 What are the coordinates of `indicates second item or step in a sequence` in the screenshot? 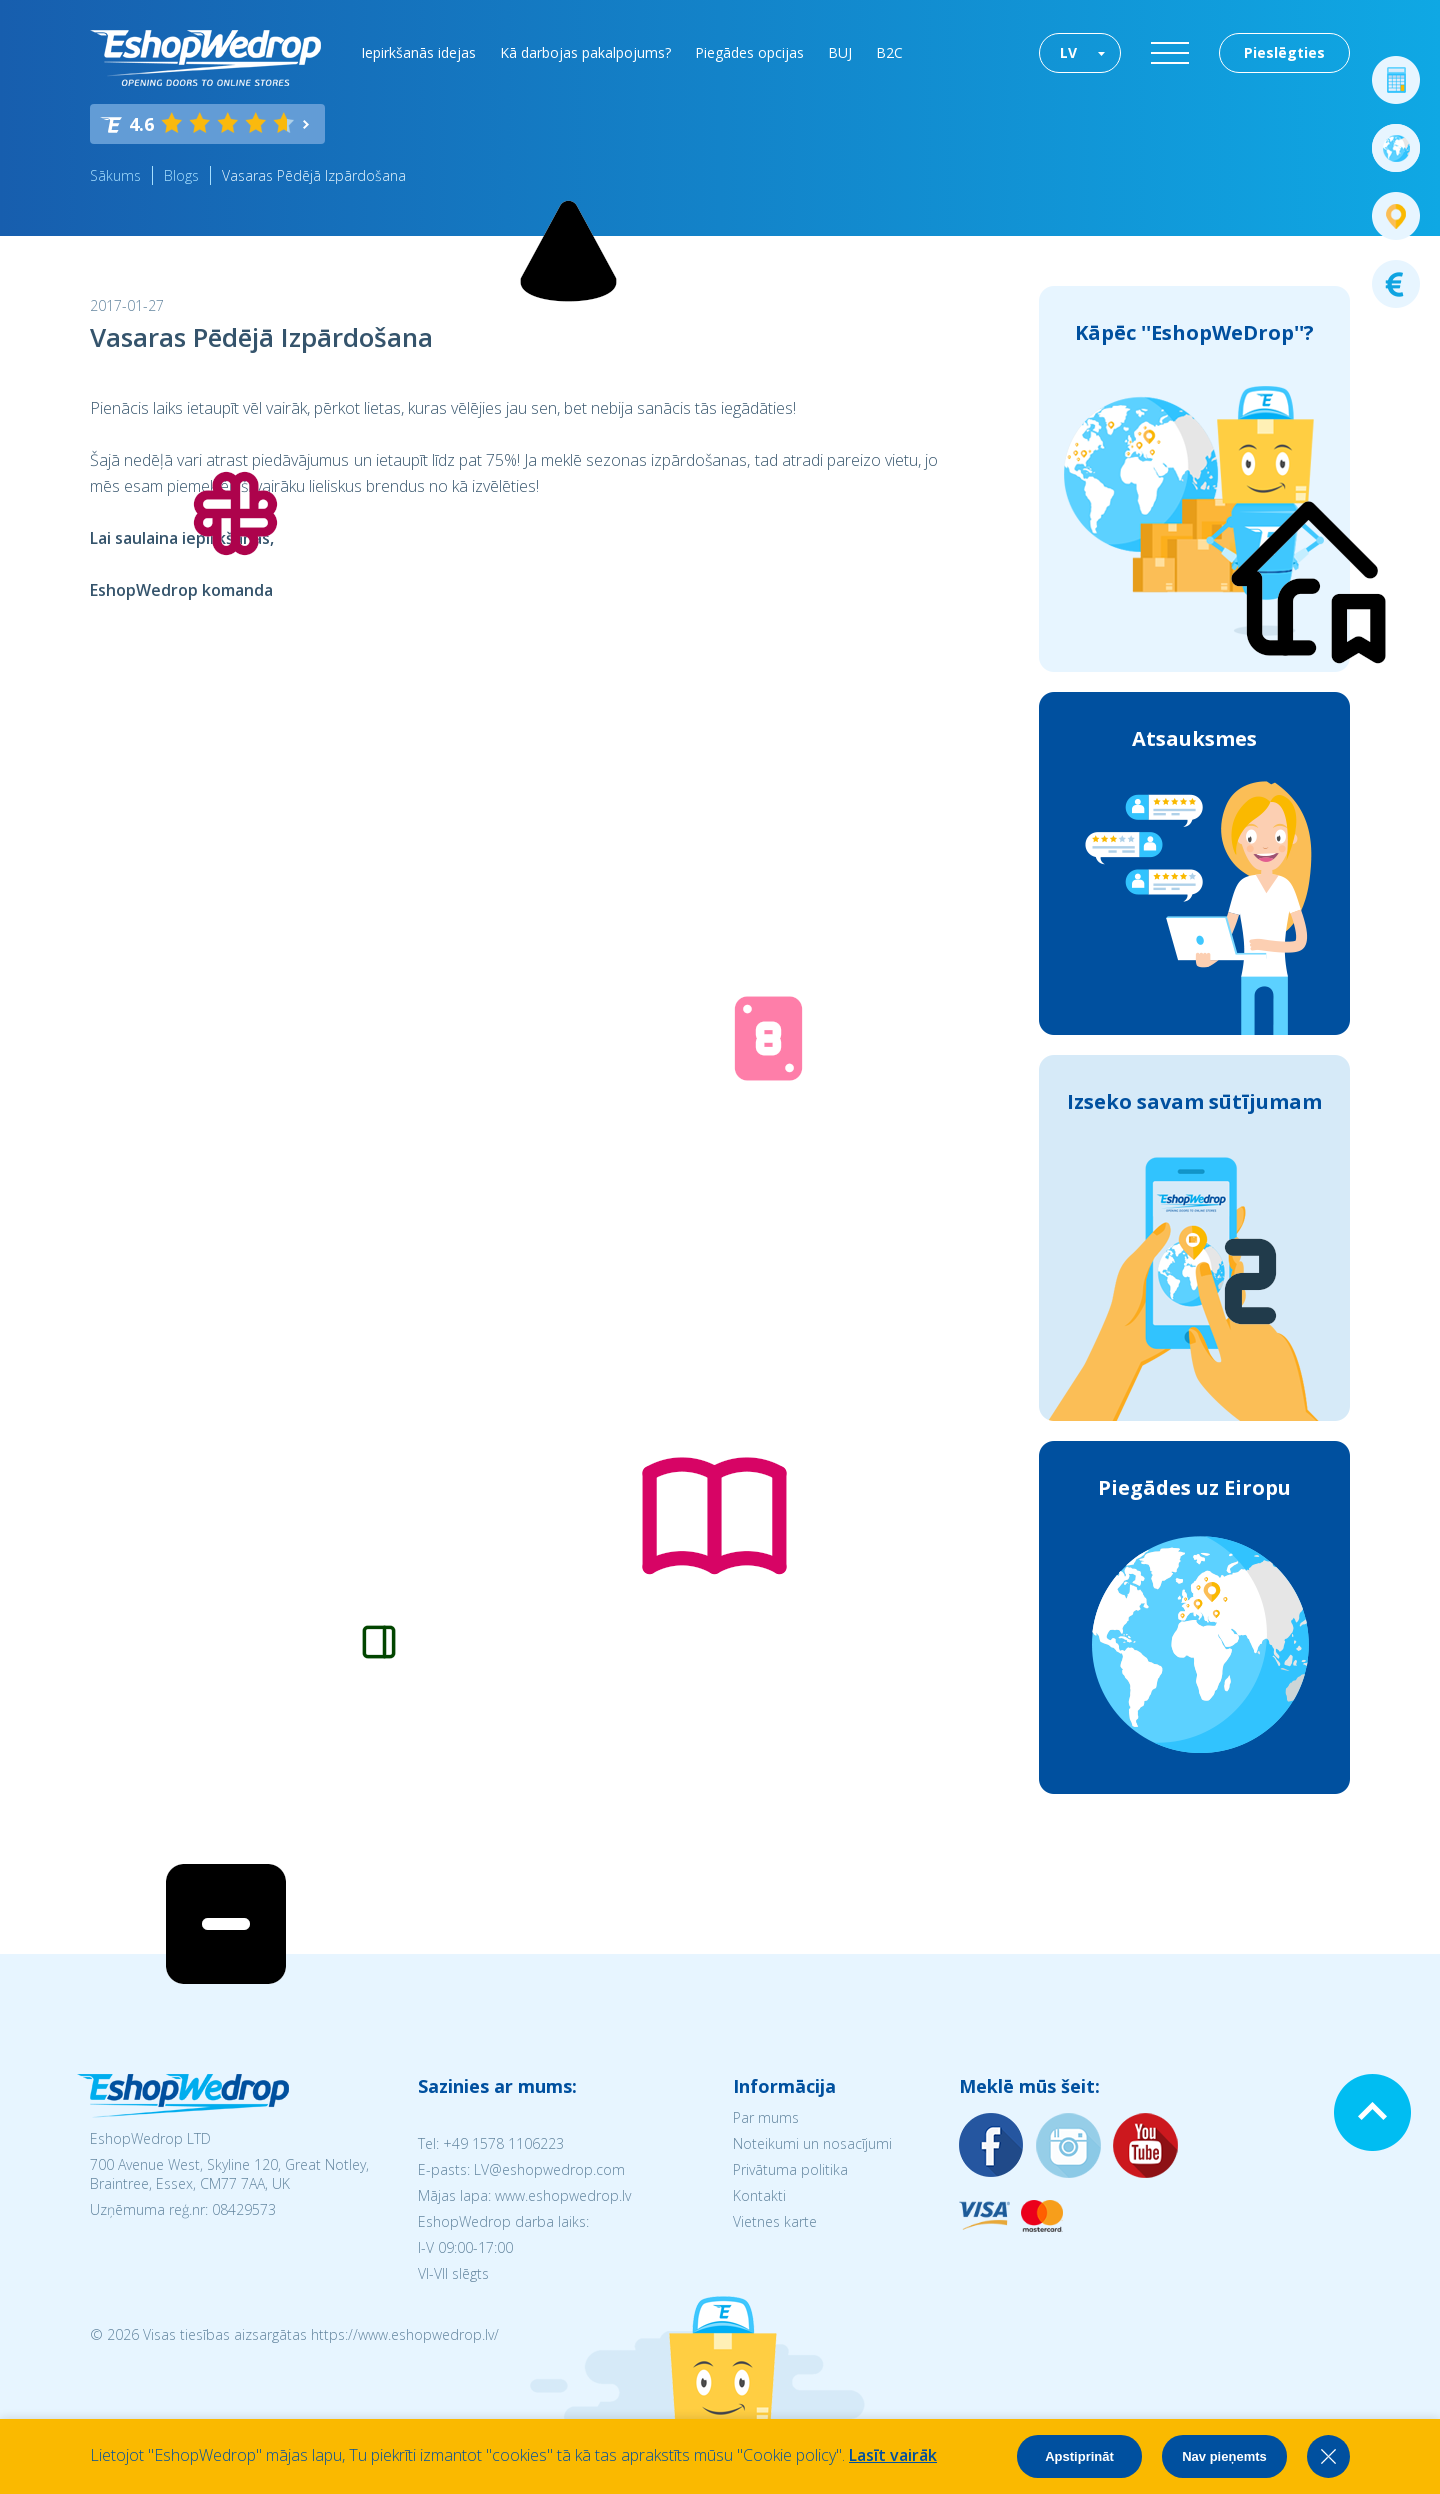 It's located at (1250, 1281).